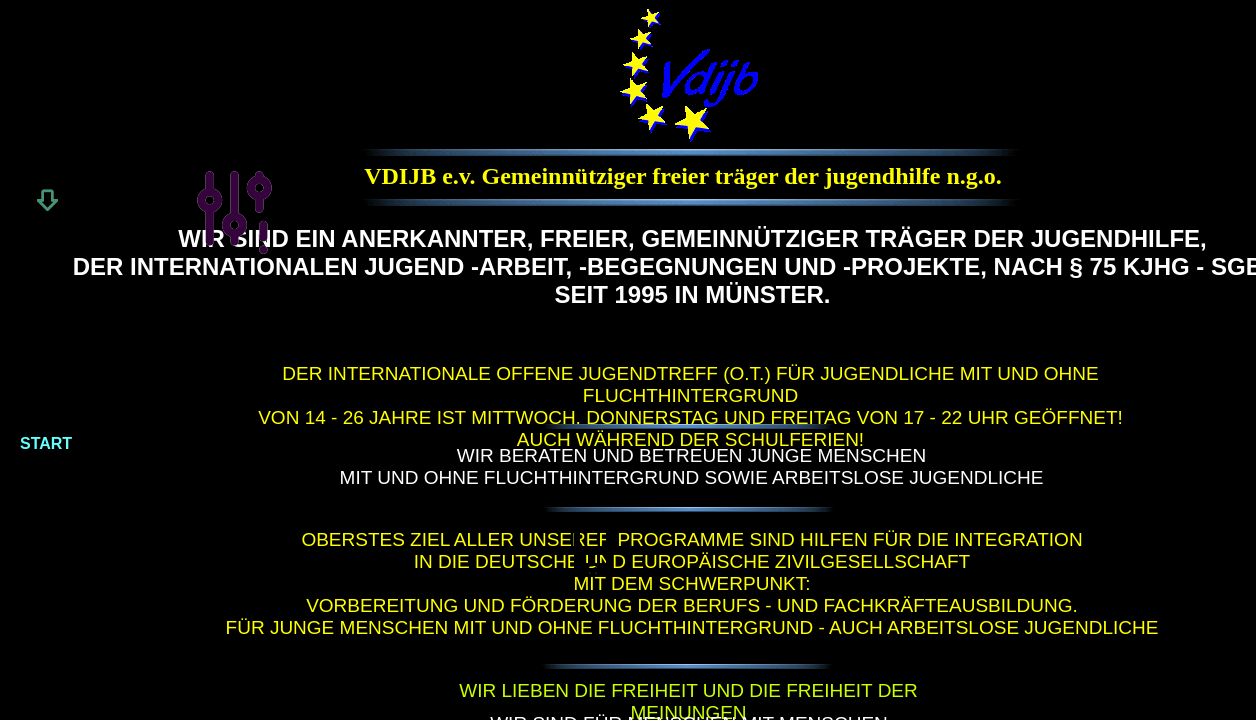 The width and height of the screenshot is (1256, 720). I want to click on download a file or content, so click(47, 199).